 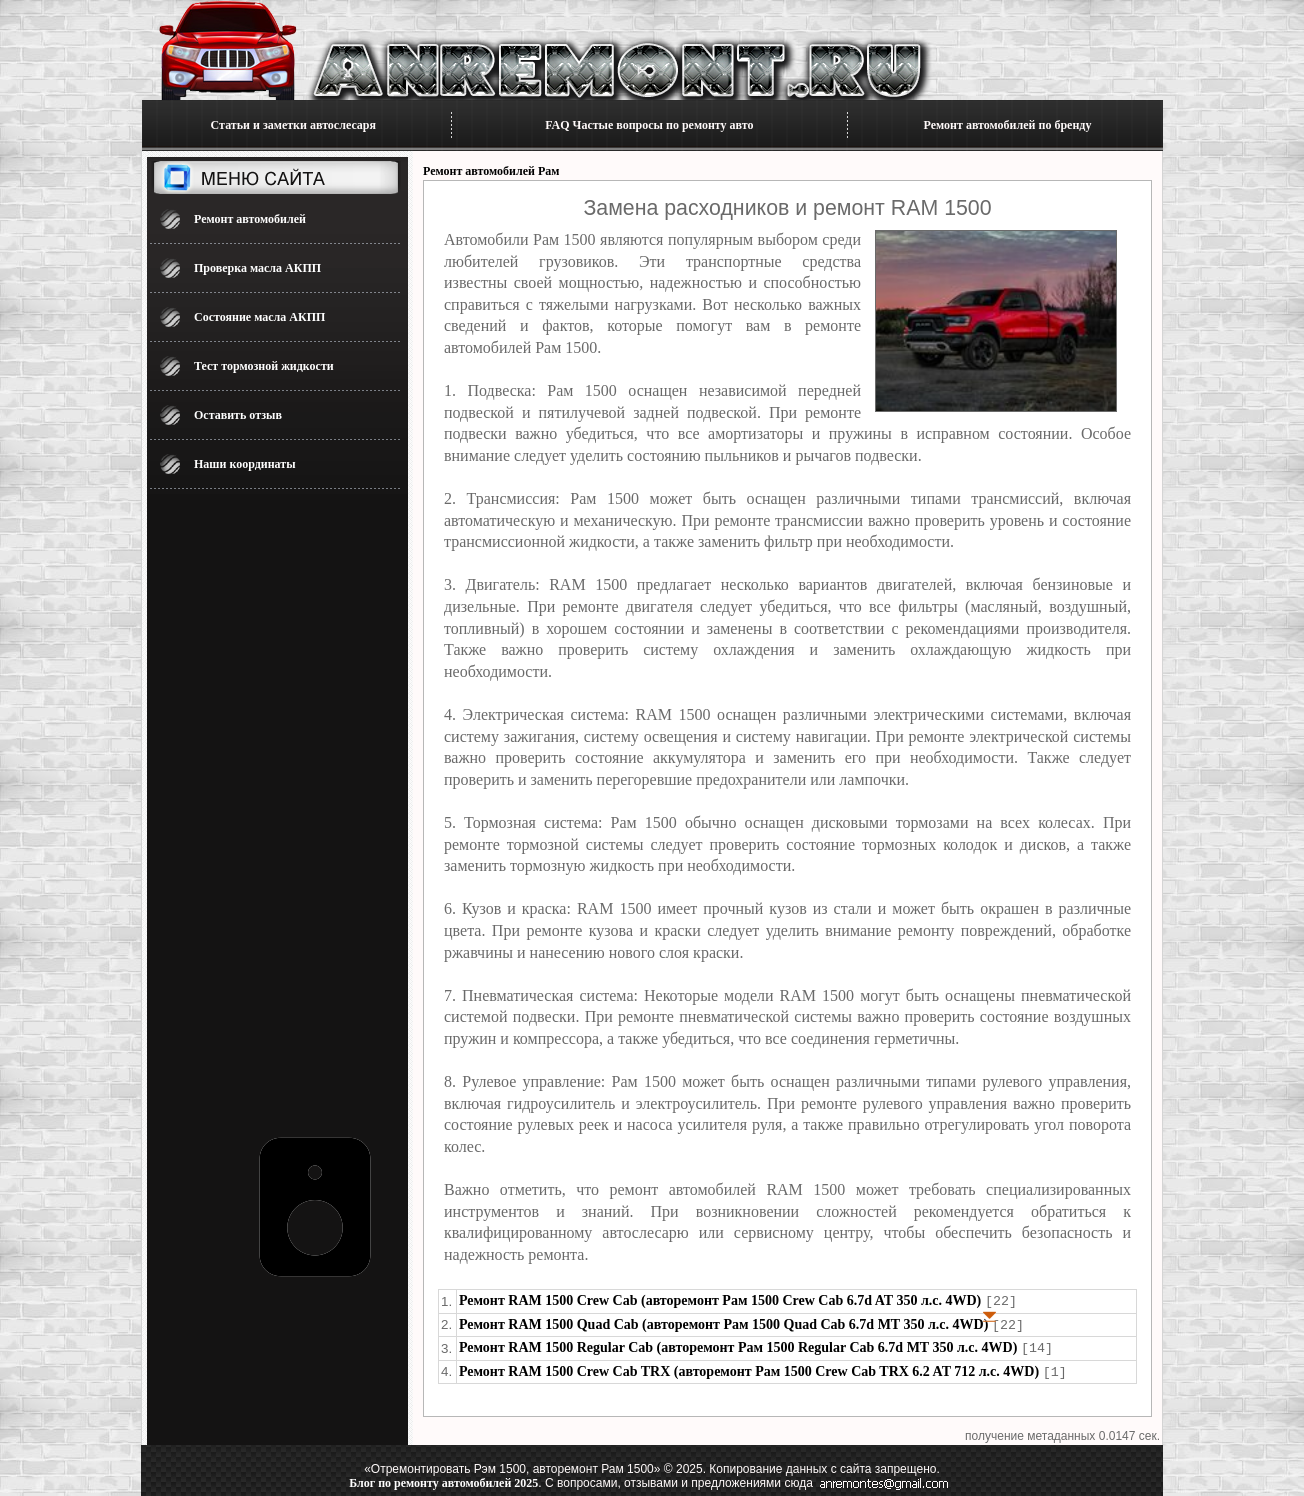 I want to click on scroll to bottom of page or content, so click(x=989, y=1316).